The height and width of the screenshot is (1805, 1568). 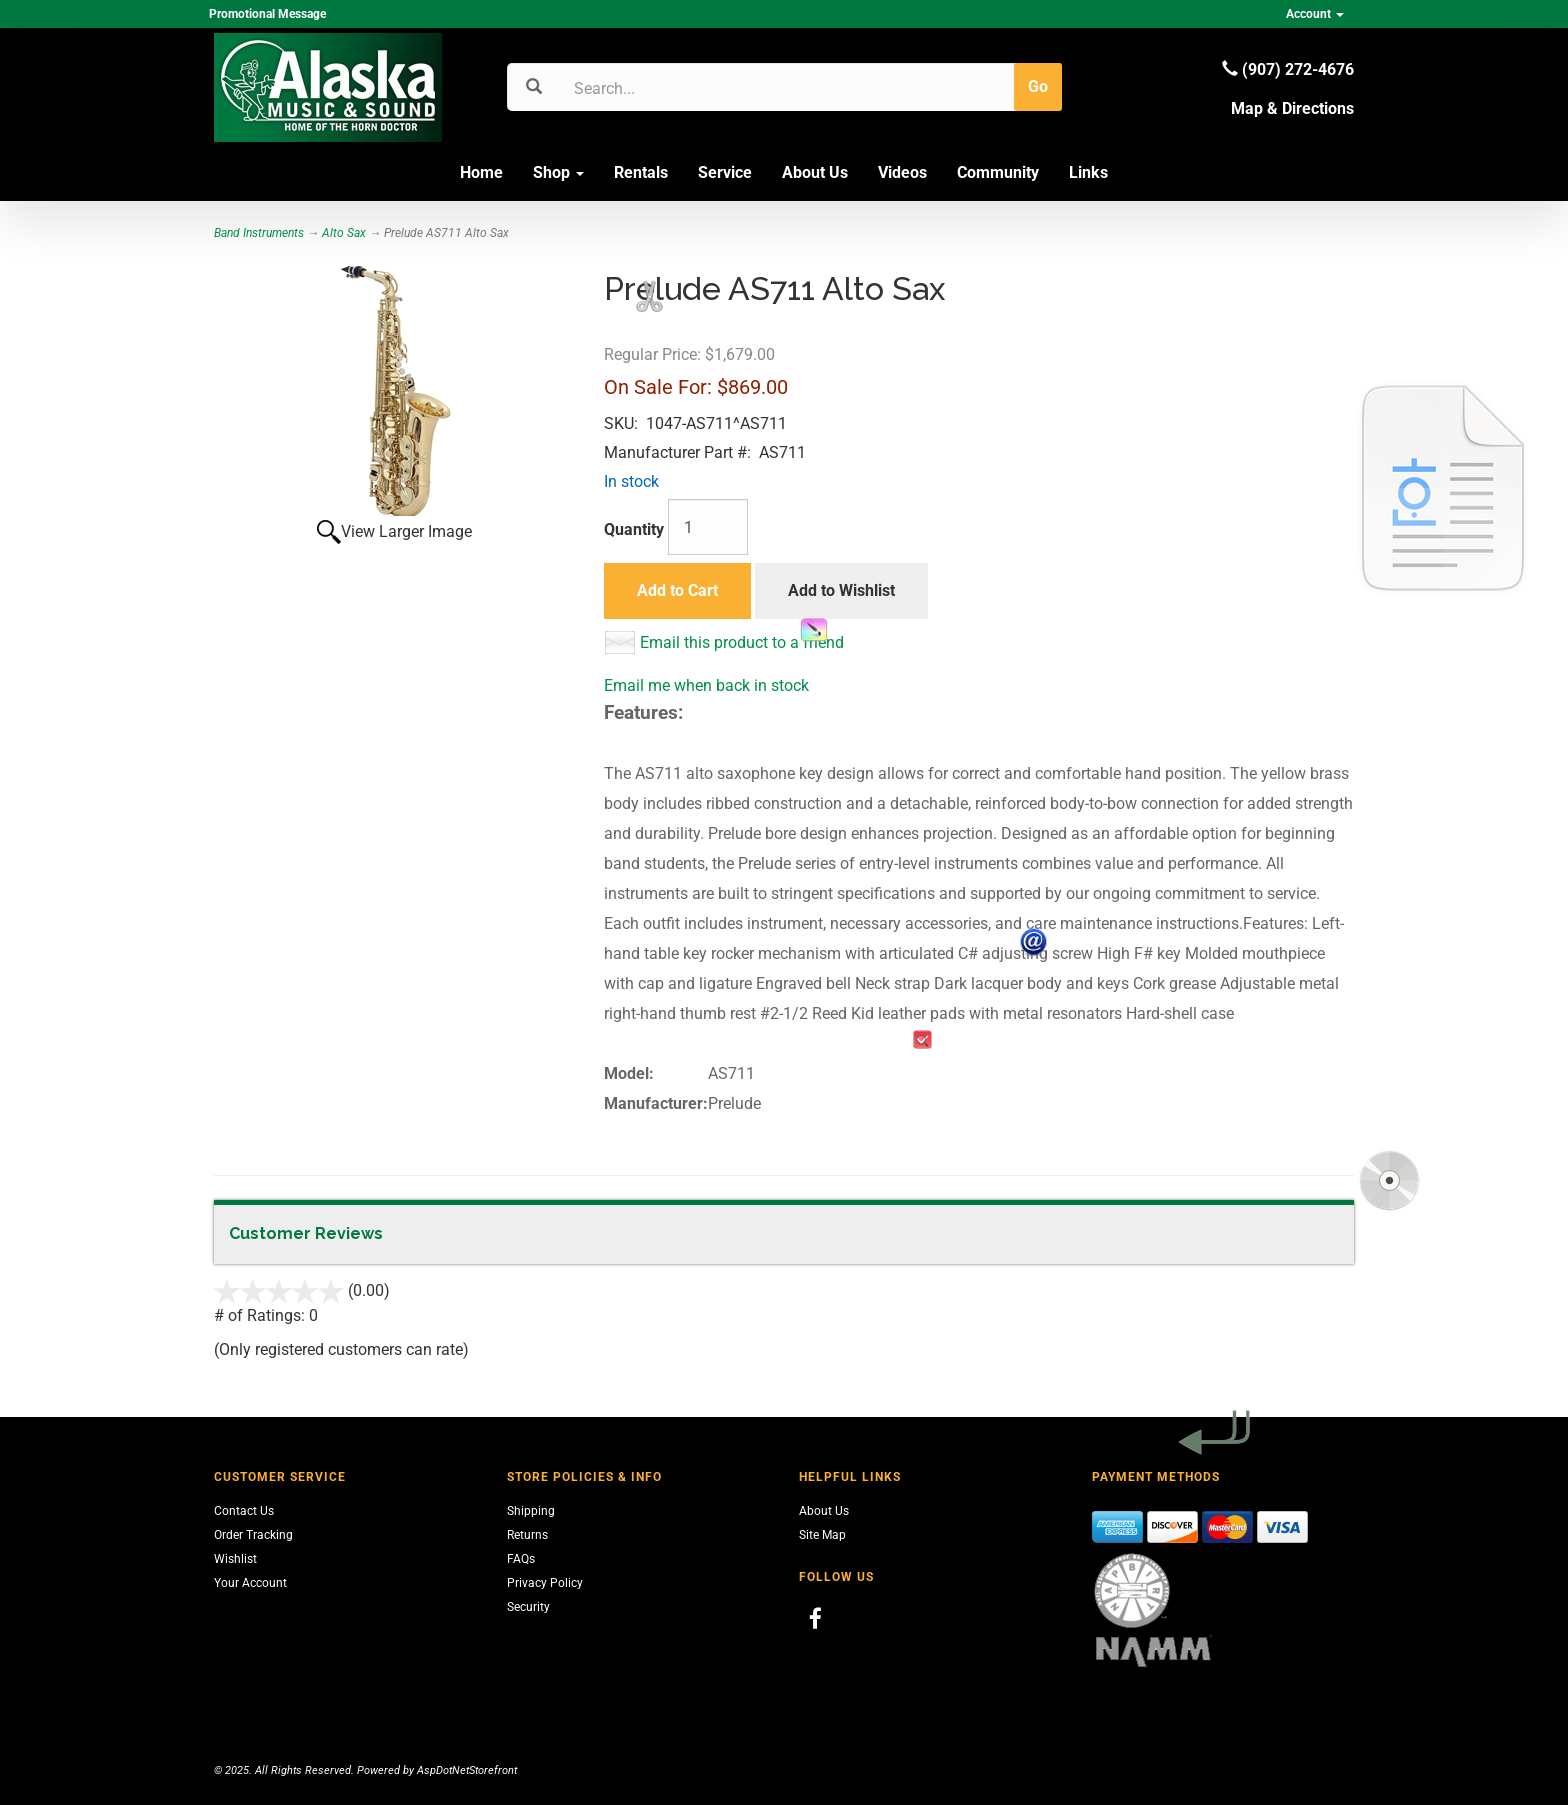 I want to click on open a Krita project file, so click(x=814, y=629).